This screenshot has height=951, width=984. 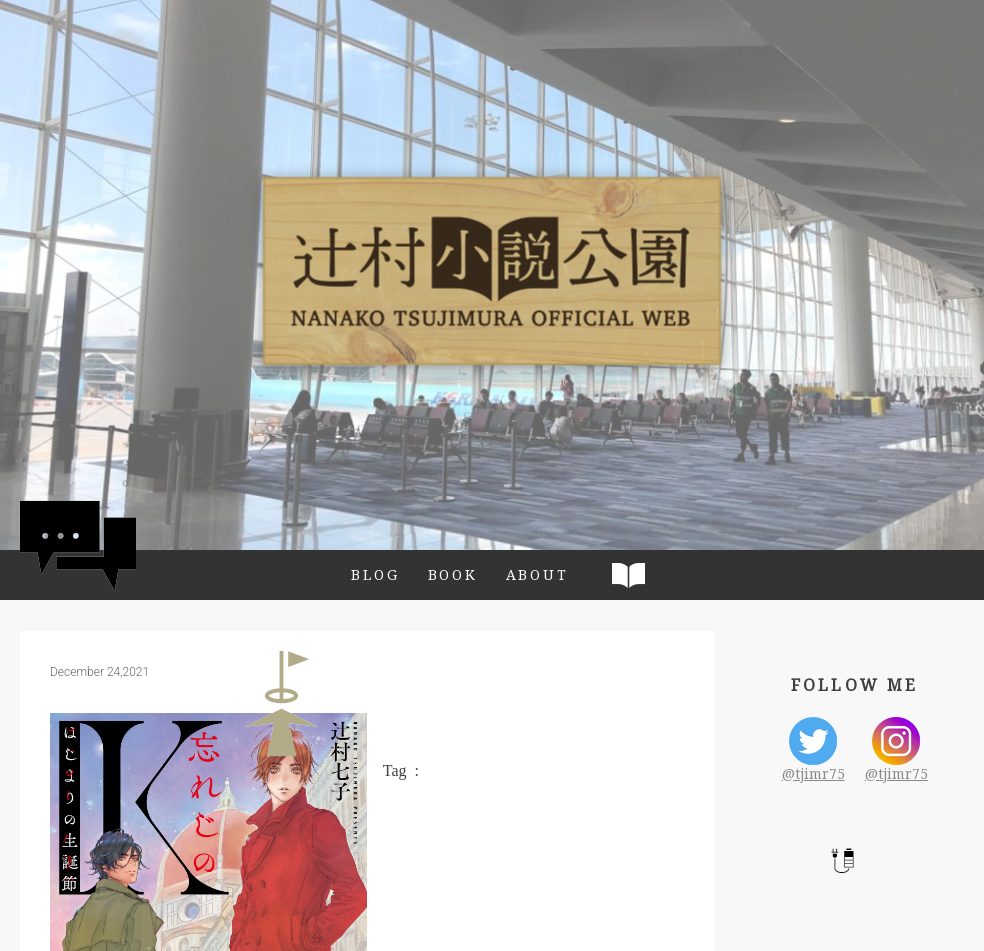 What do you see at coordinates (281, 703) in the screenshot?
I see `navigate to objective marker` at bounding box center [281, 703].